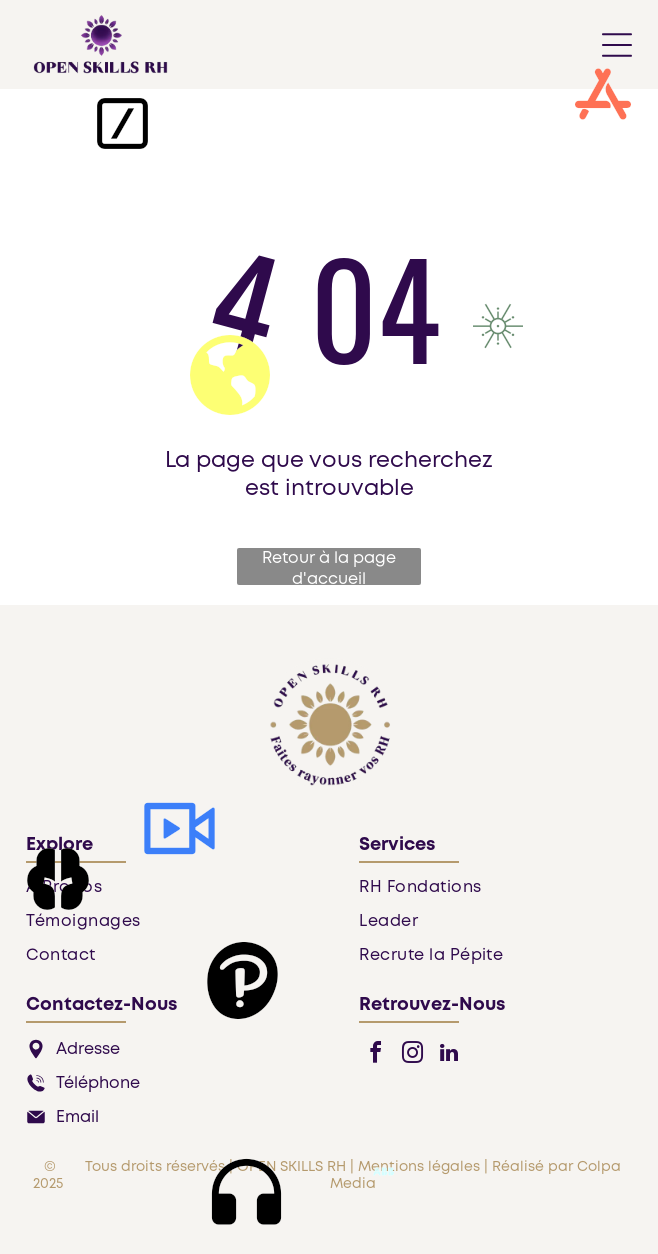 The height and width of the screenshot is (1254, 658). Describe the element at coordinates (230, 375) in the screenshot. I see `view global or worldwide settings` at that location.